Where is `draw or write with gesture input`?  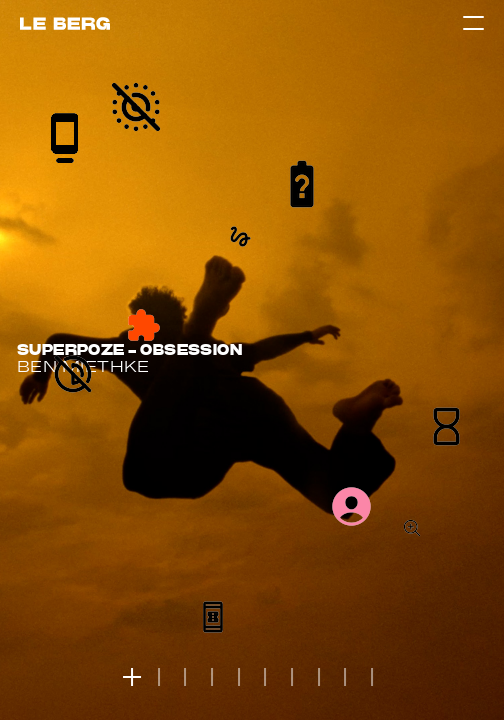
draw or write with gesture input is located at coordinates (240, 236).